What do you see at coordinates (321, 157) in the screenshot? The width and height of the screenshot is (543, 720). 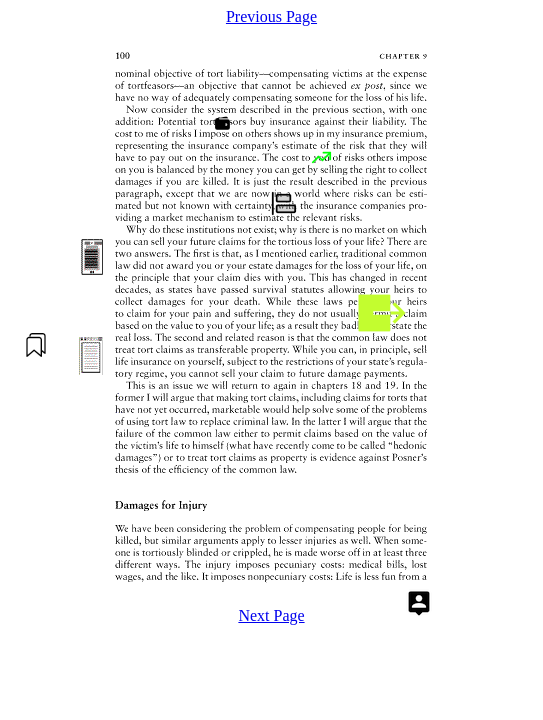 I see `view trending or popular content` at bounding box center [321, 157].